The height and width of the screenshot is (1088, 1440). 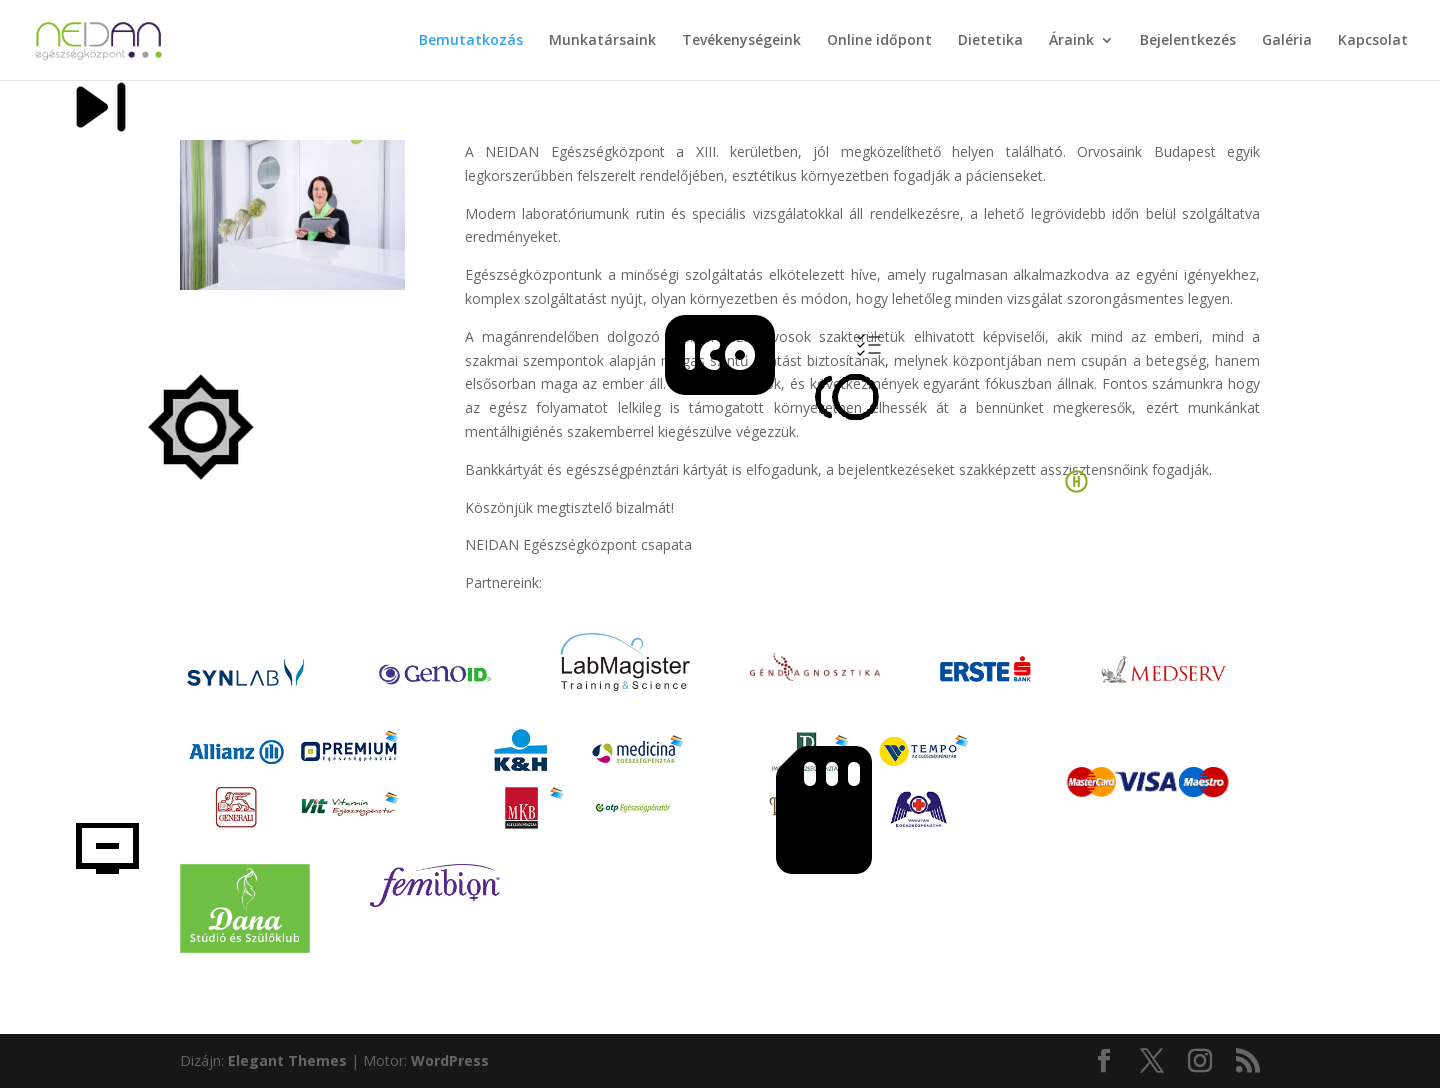 I want to click on remove item from media queue, so click(x=107, y=848).